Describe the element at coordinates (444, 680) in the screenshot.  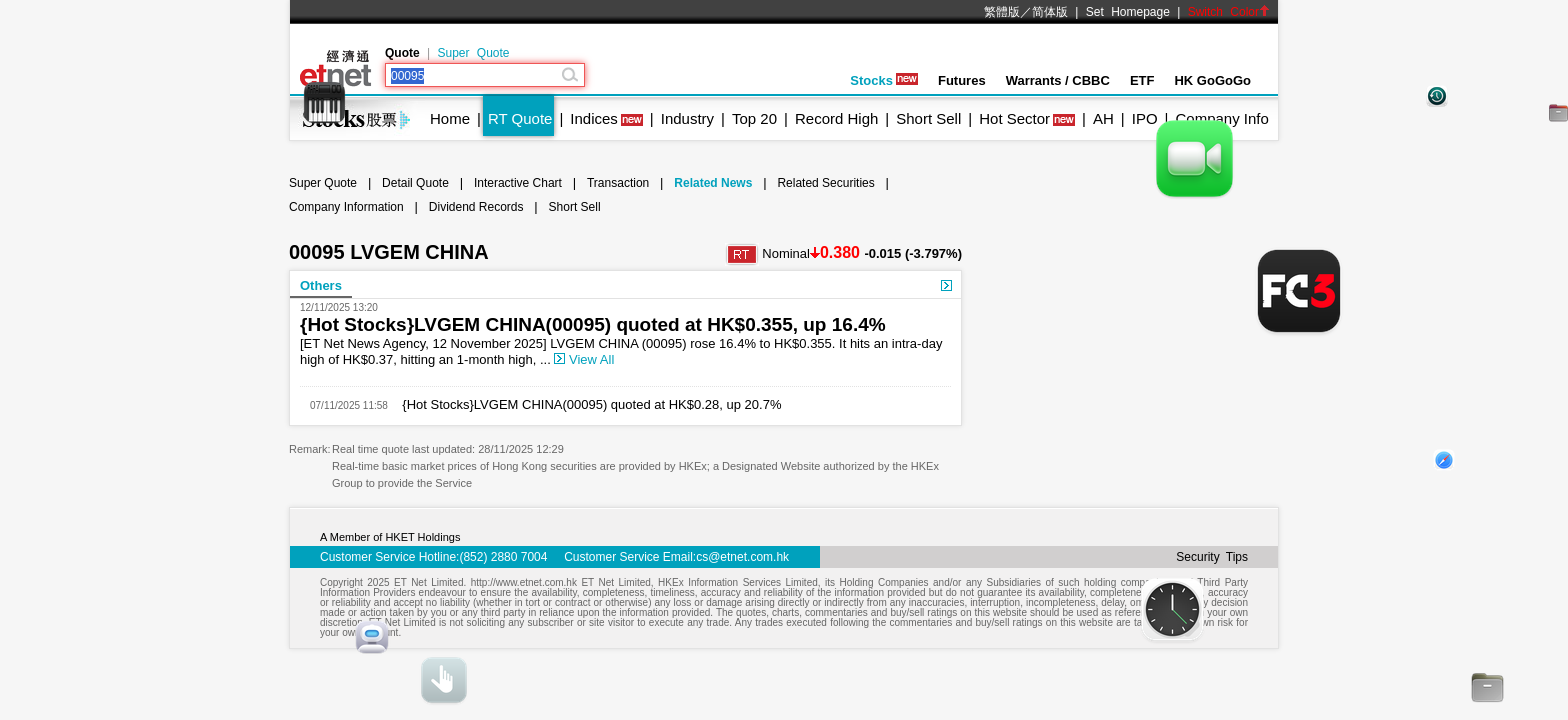
I see `open touché app for touch bar customization` at that location.